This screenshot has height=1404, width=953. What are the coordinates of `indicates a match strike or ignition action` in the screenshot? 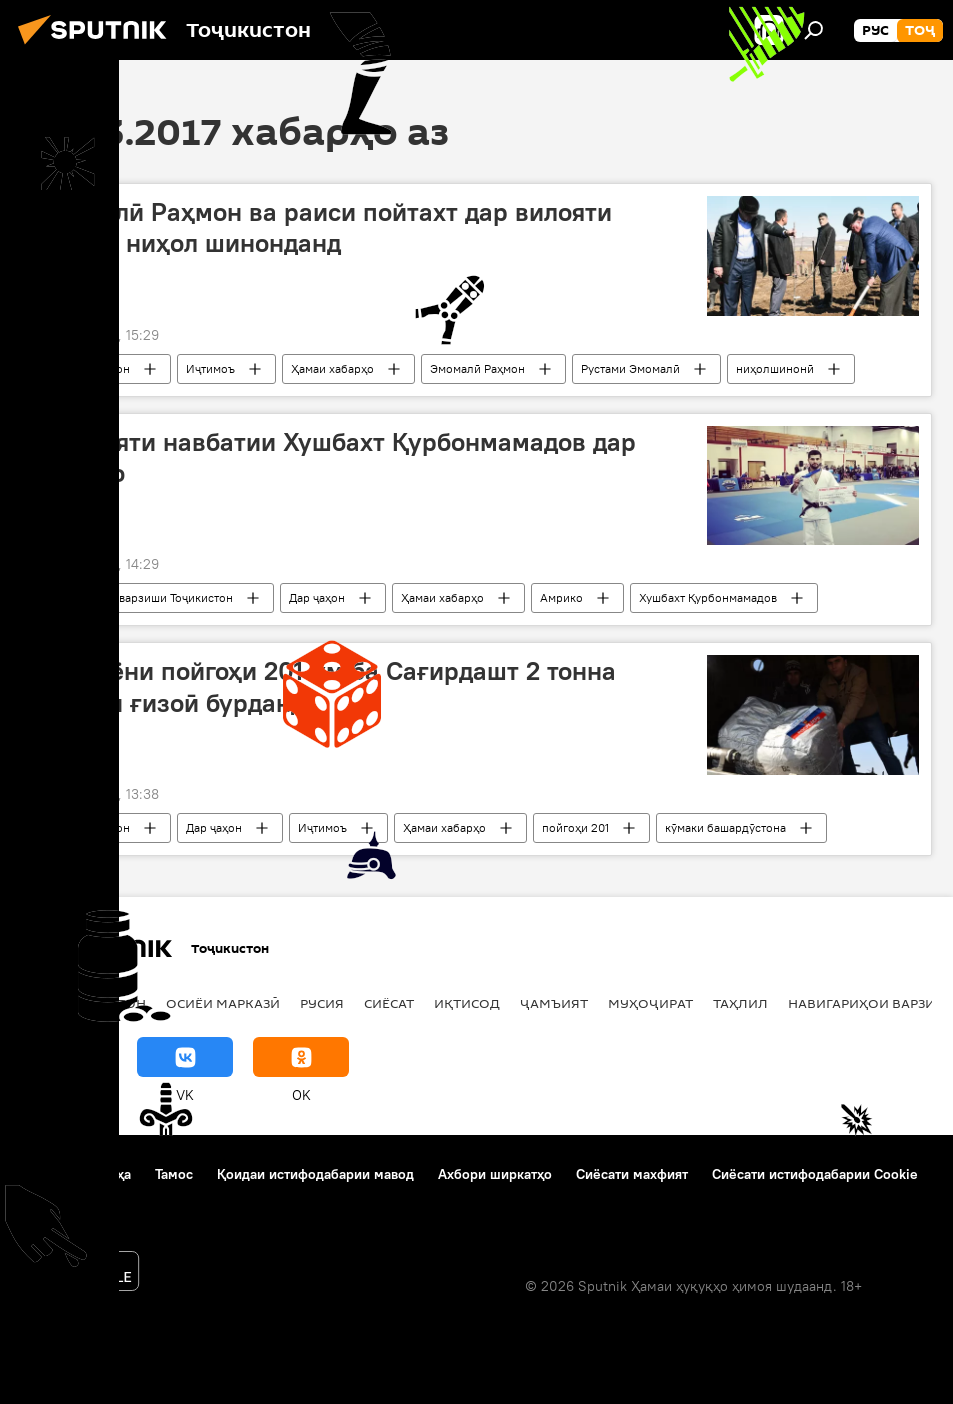 It's located at (857, 1120).